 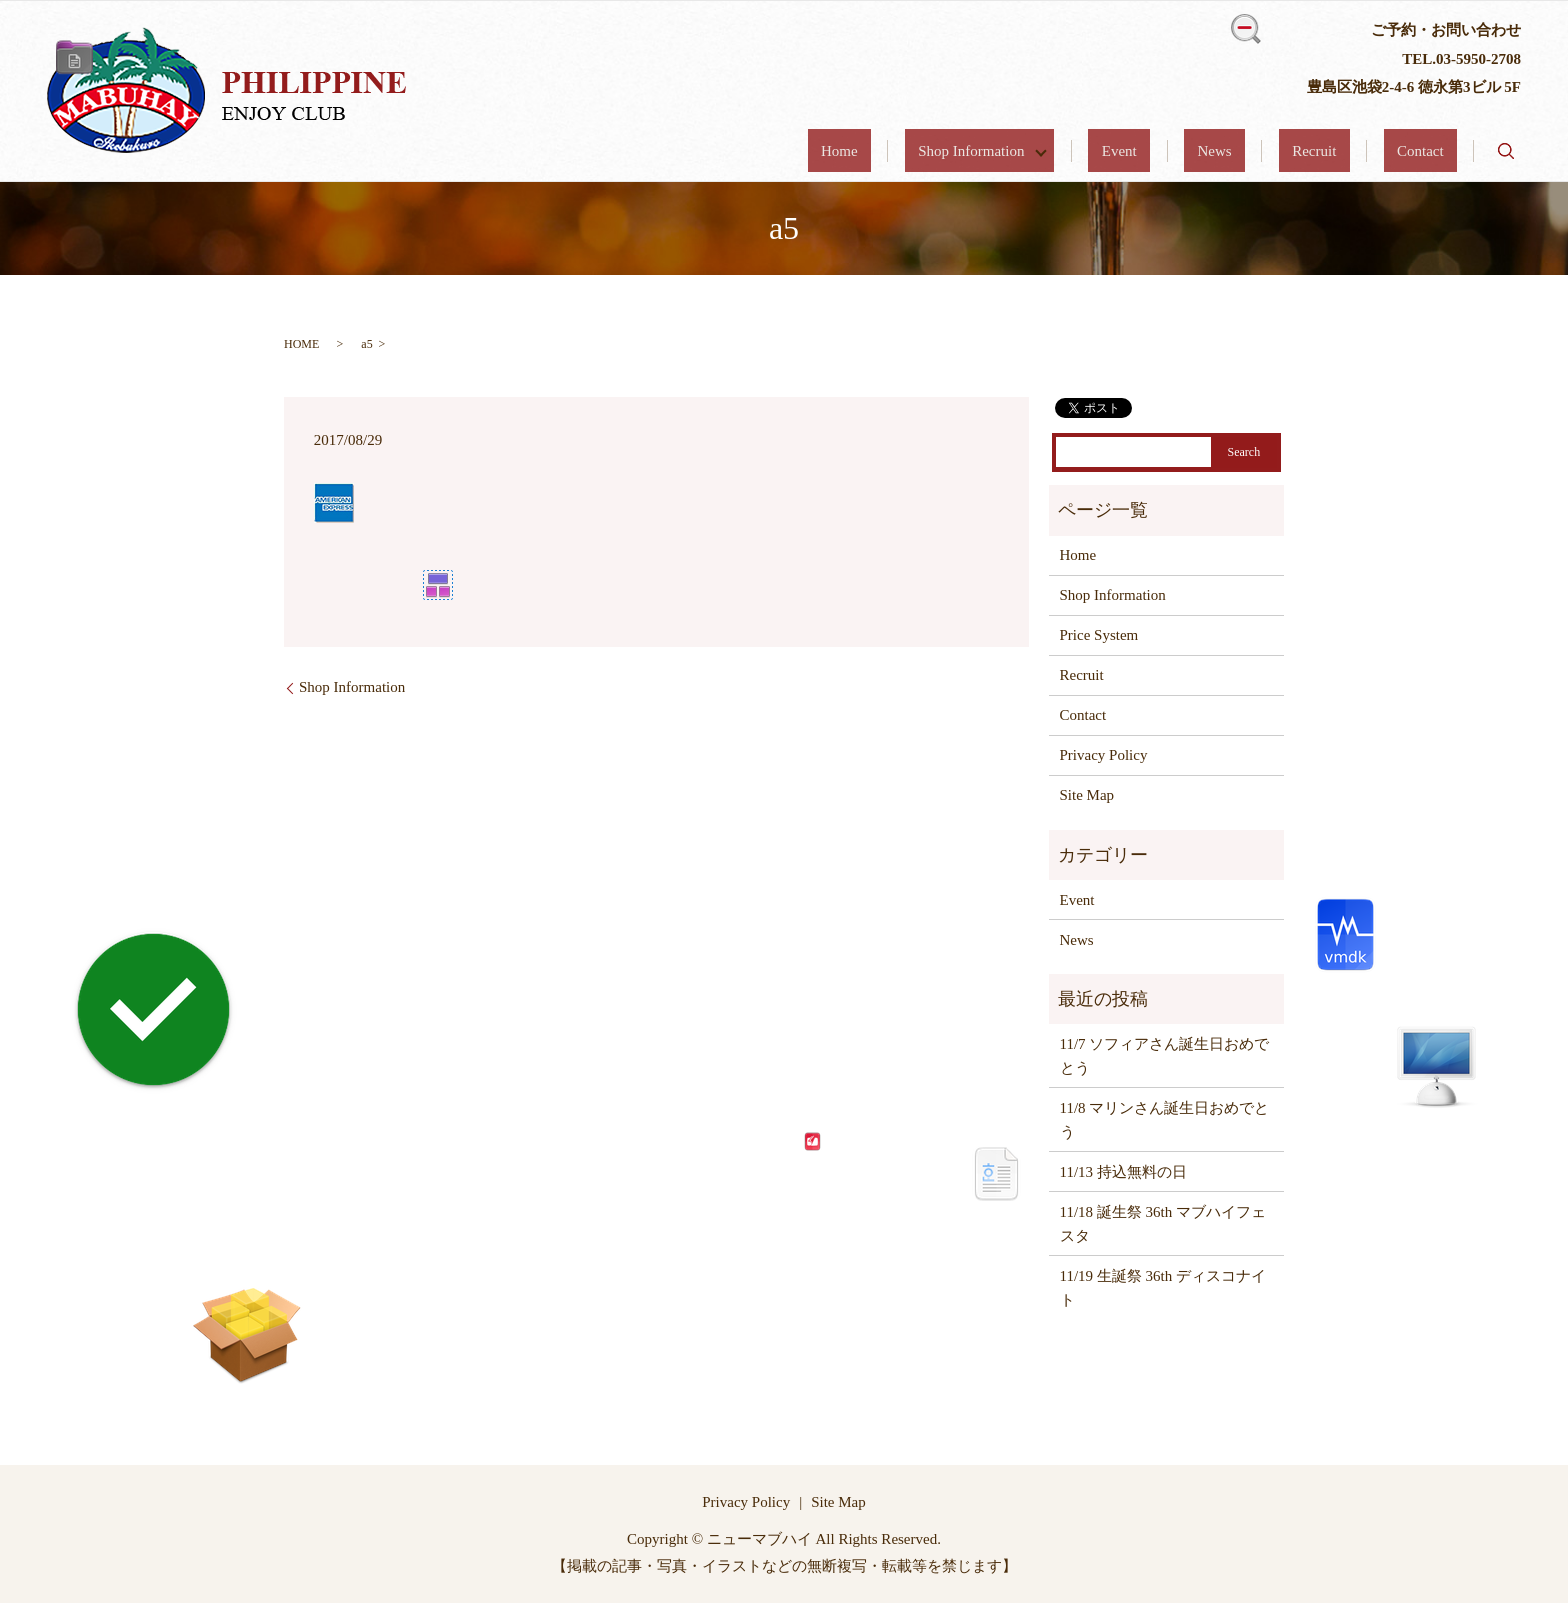 What do you see at coordinates (1436, 1064) in the screenshot?
I see `represents an imac g4 device in system settings` at bounding box center [1436, 1064].